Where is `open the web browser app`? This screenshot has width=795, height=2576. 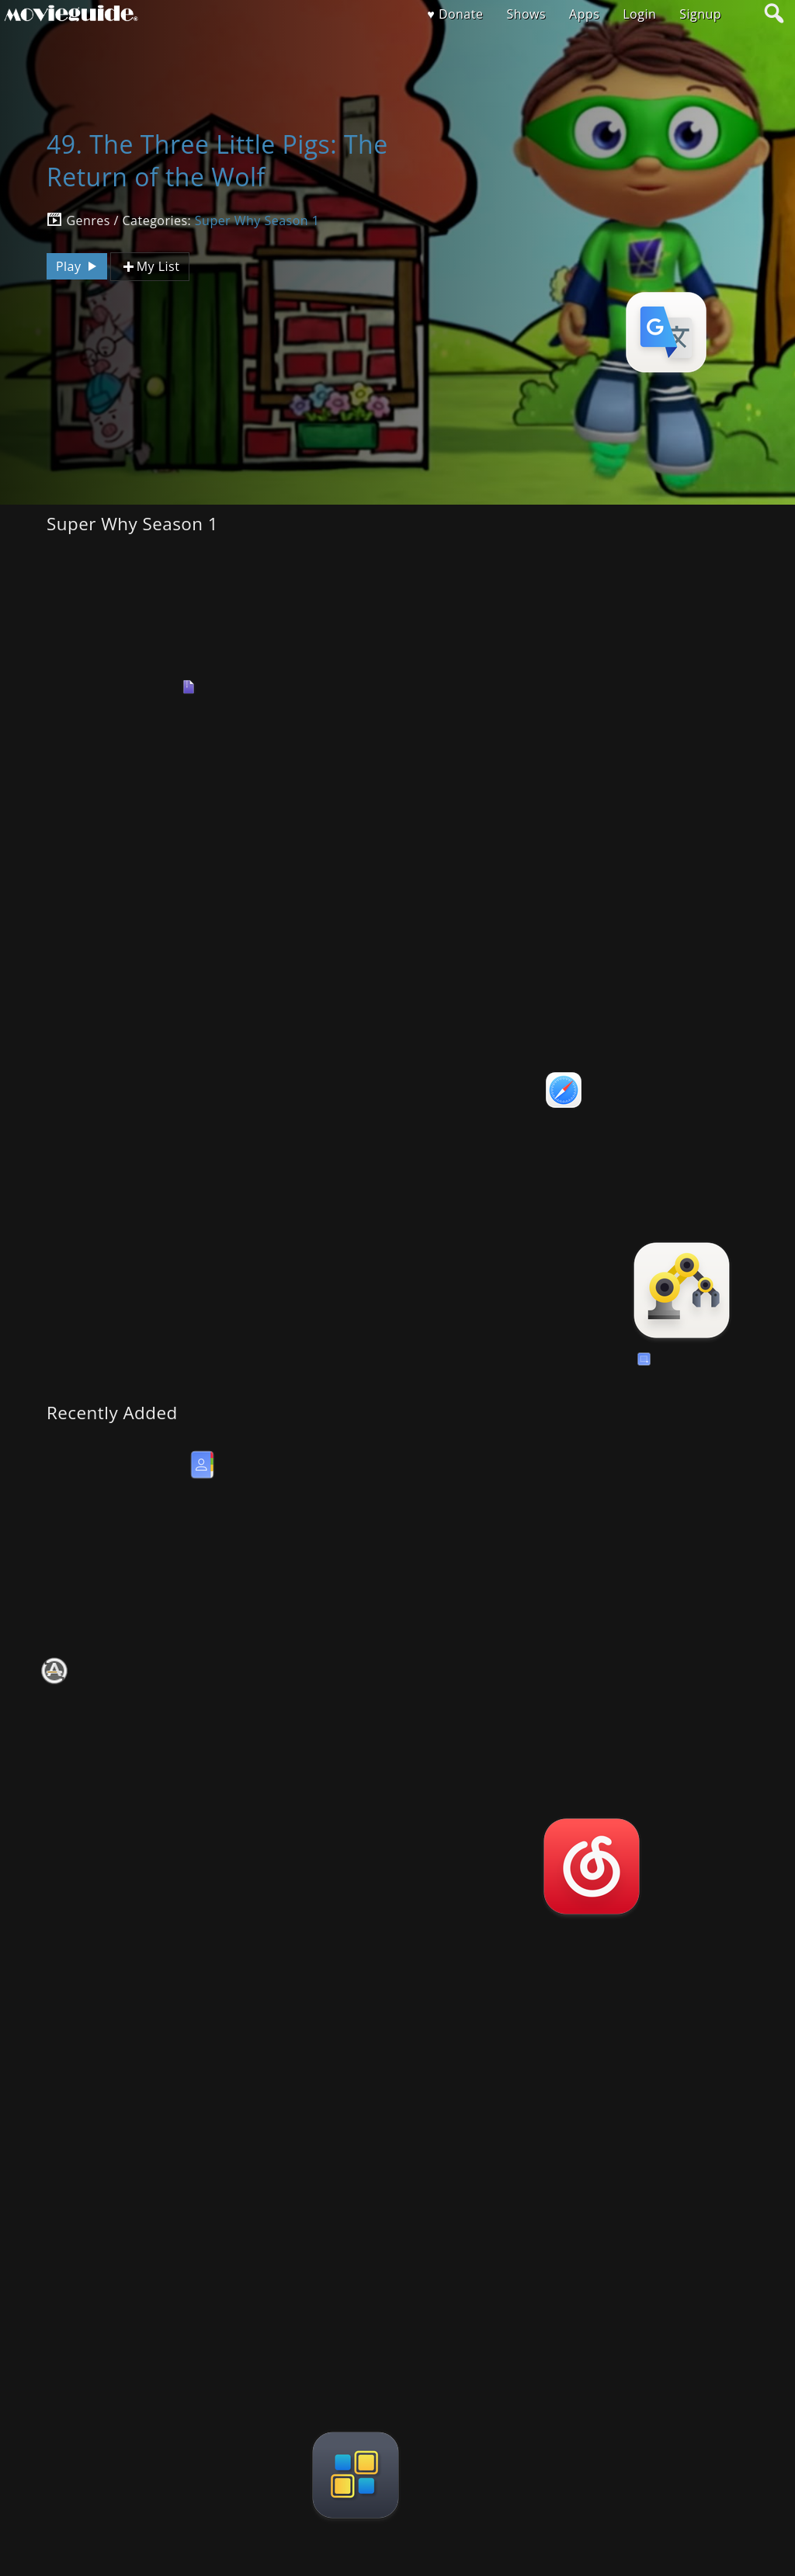 open the web browser app is located at coordinates (564, 1090).